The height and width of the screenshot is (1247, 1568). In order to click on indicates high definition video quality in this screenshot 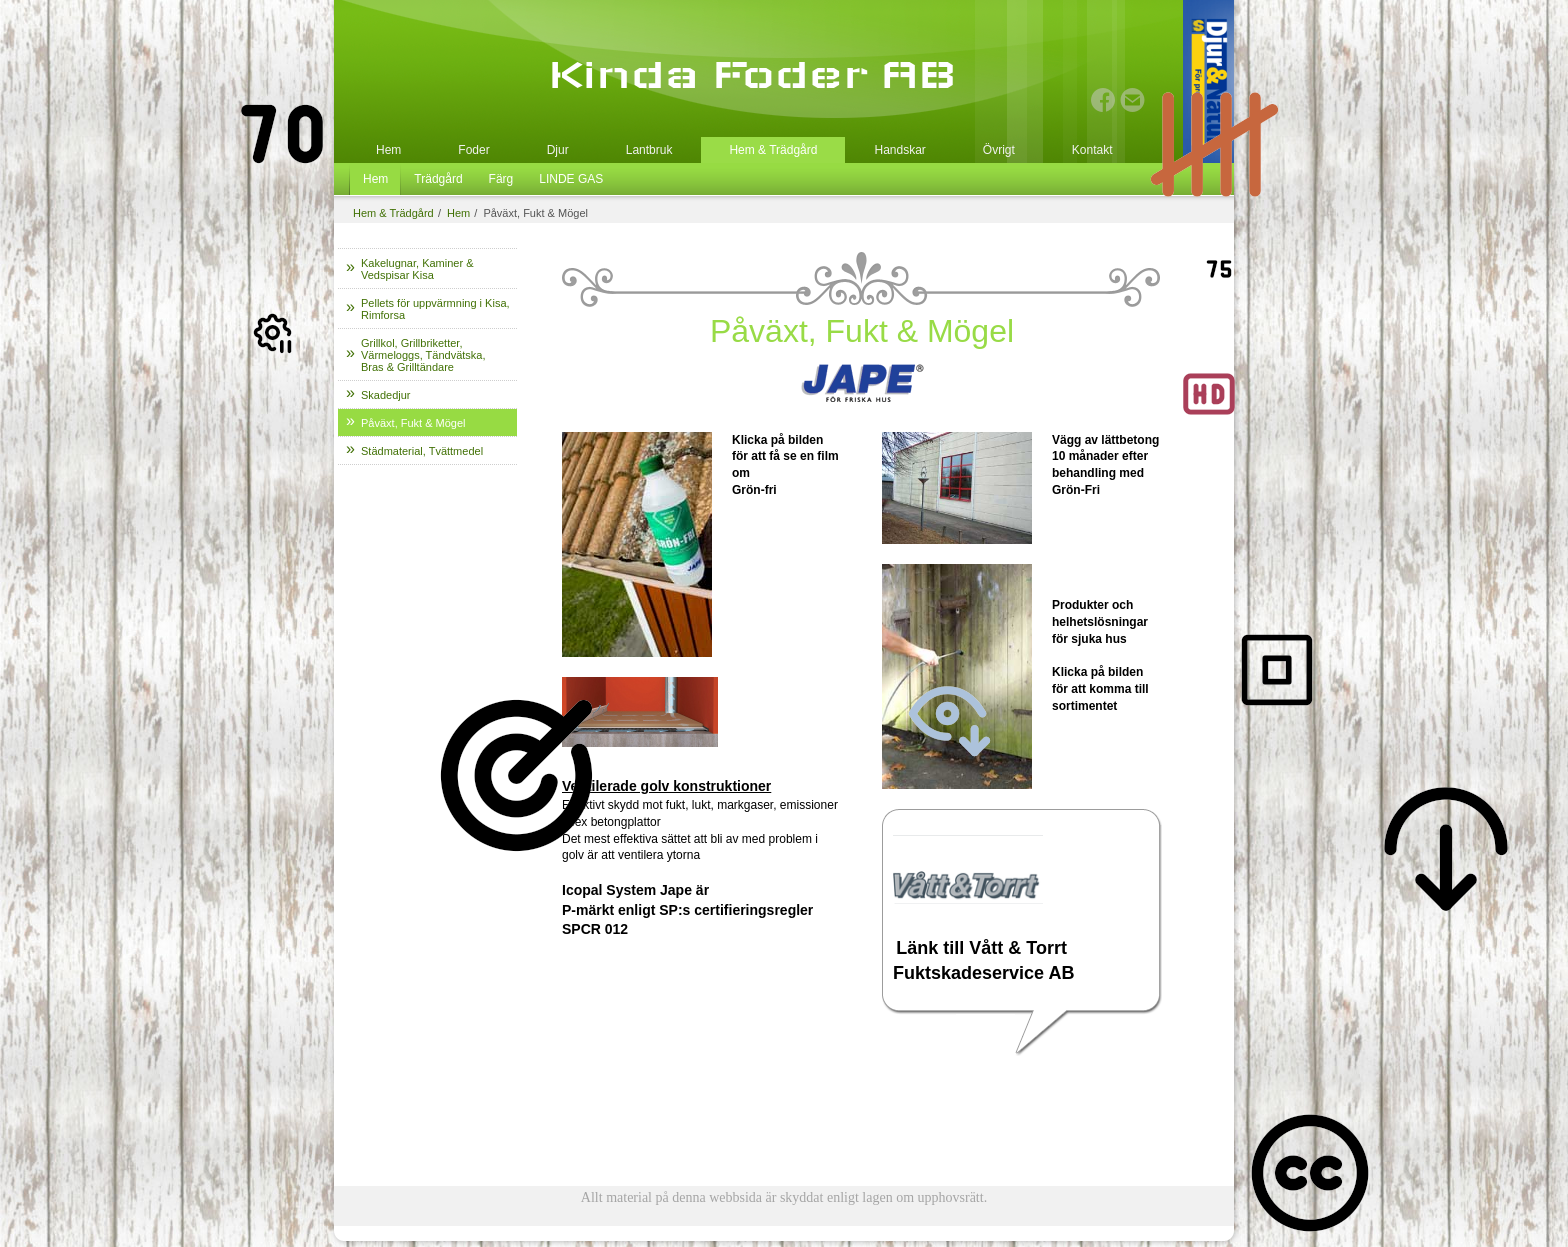, I will do `click(1209, 394)`.